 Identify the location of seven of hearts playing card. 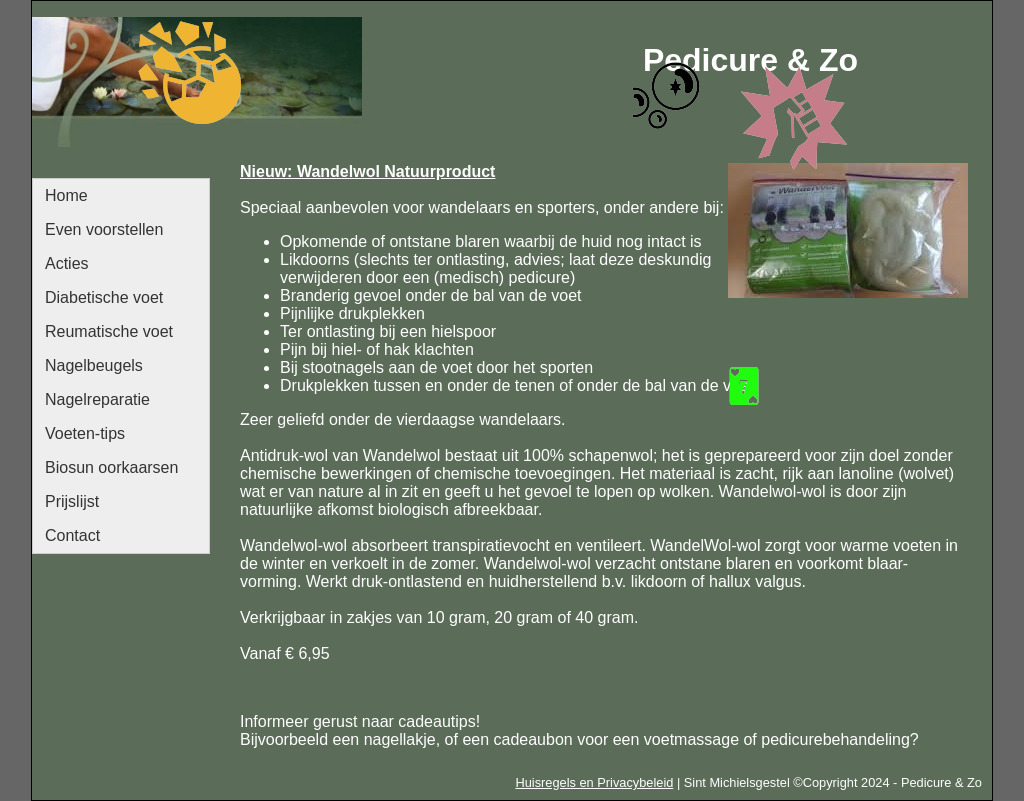
(744, 386).